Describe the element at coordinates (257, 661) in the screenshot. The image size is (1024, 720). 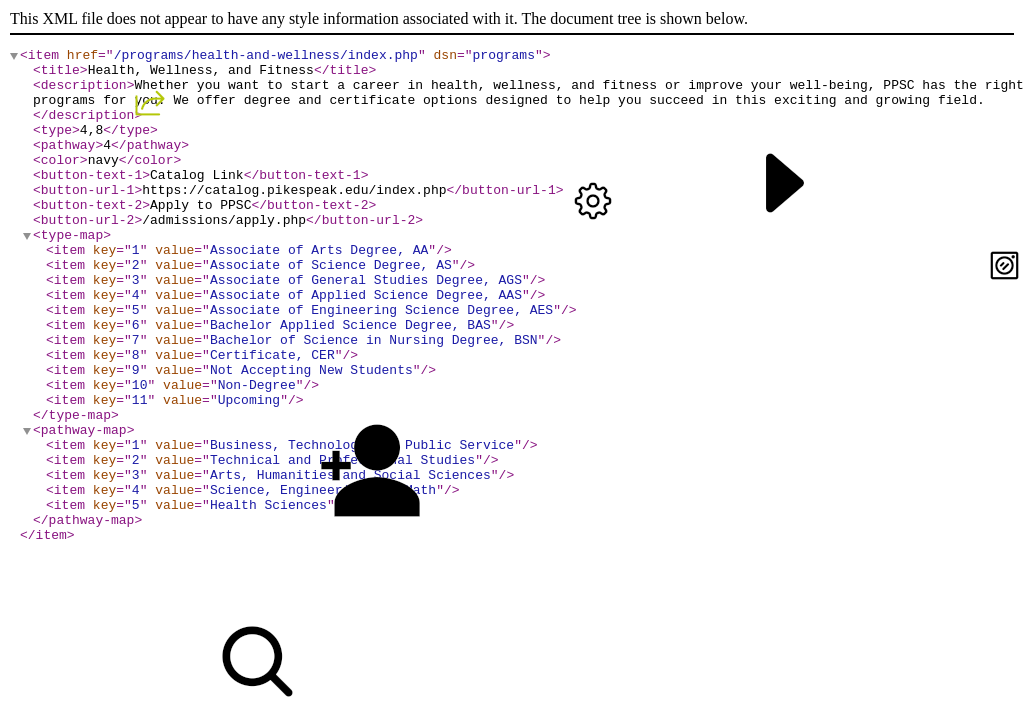
I see `search for content or items` at that location.